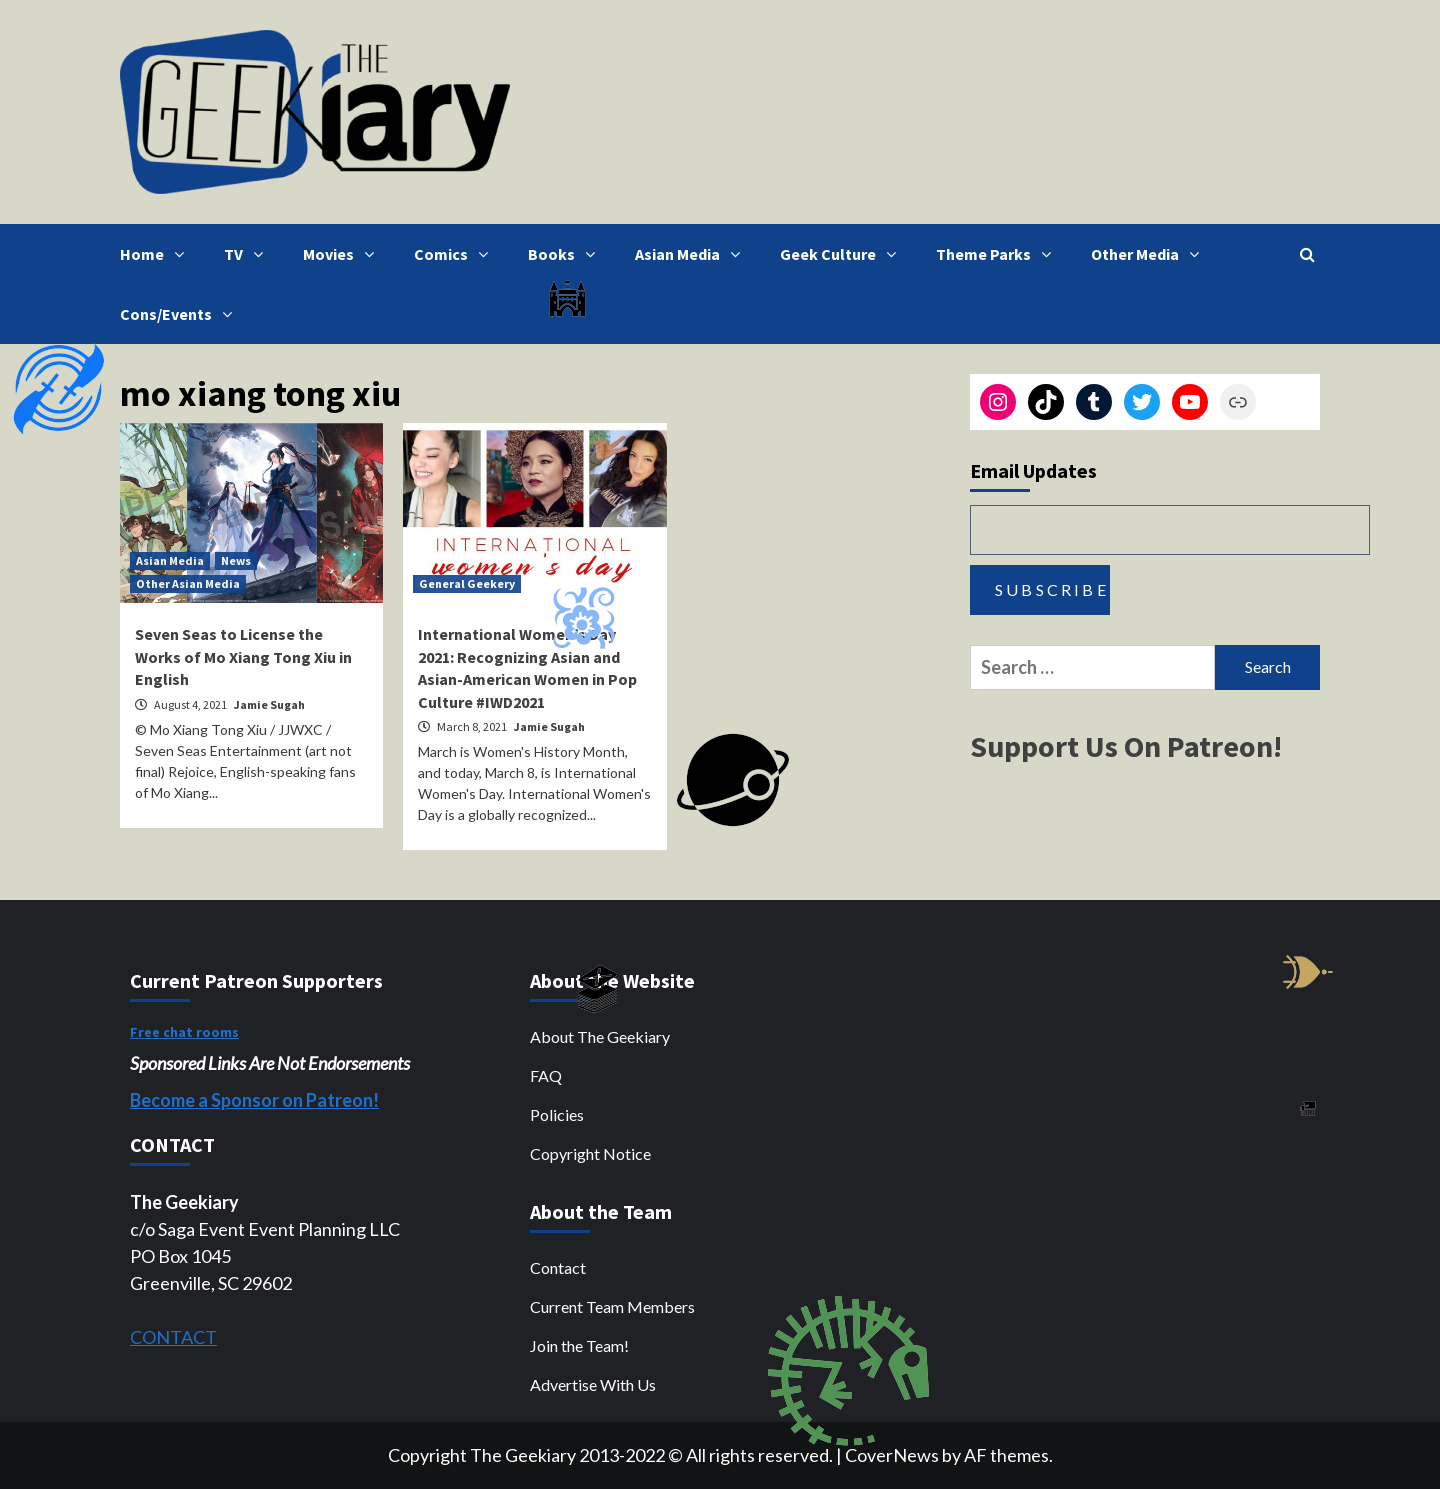 This screenshot has height=1489, width=1440. Describe the element at coordinates (733, 780) in the screenshot. I see `view orbital mechanics or space simulation settings` at that location.